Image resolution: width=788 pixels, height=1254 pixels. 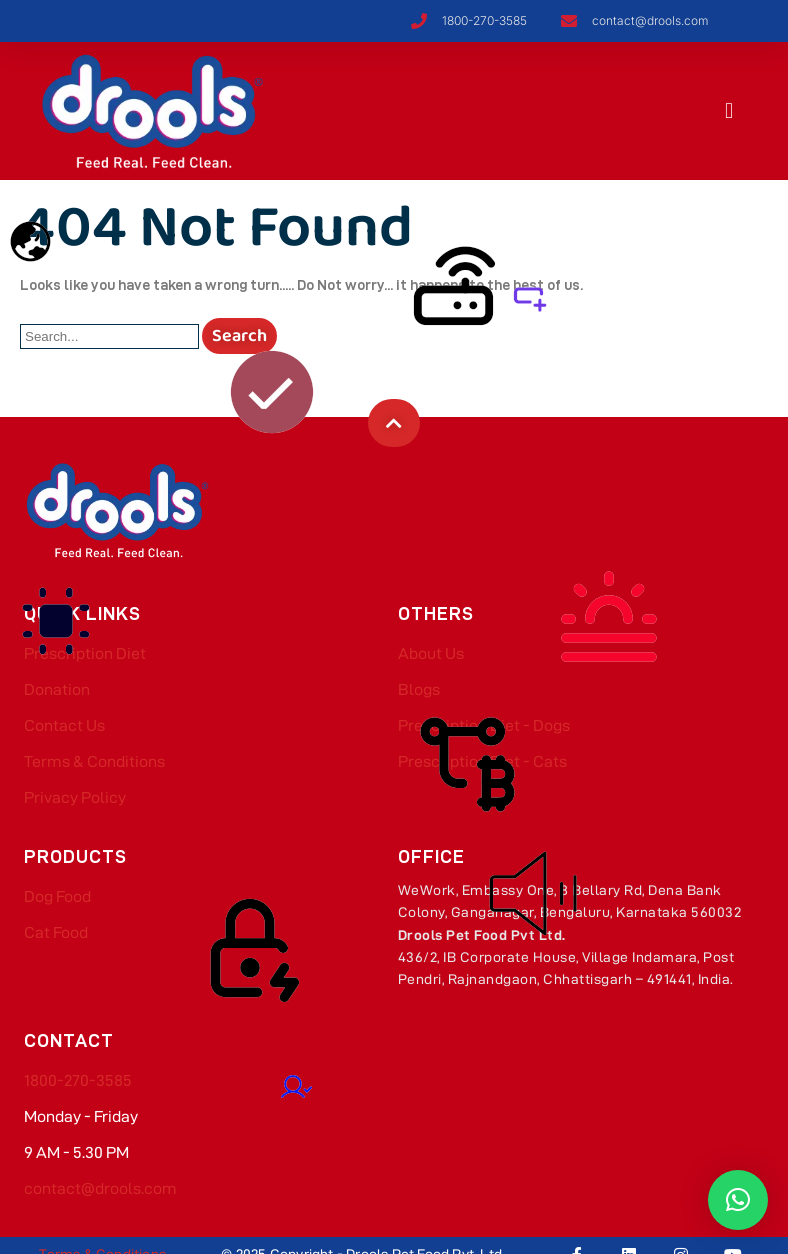 I want to click on verify or confirm user identity, so click(x=295, y=1087).